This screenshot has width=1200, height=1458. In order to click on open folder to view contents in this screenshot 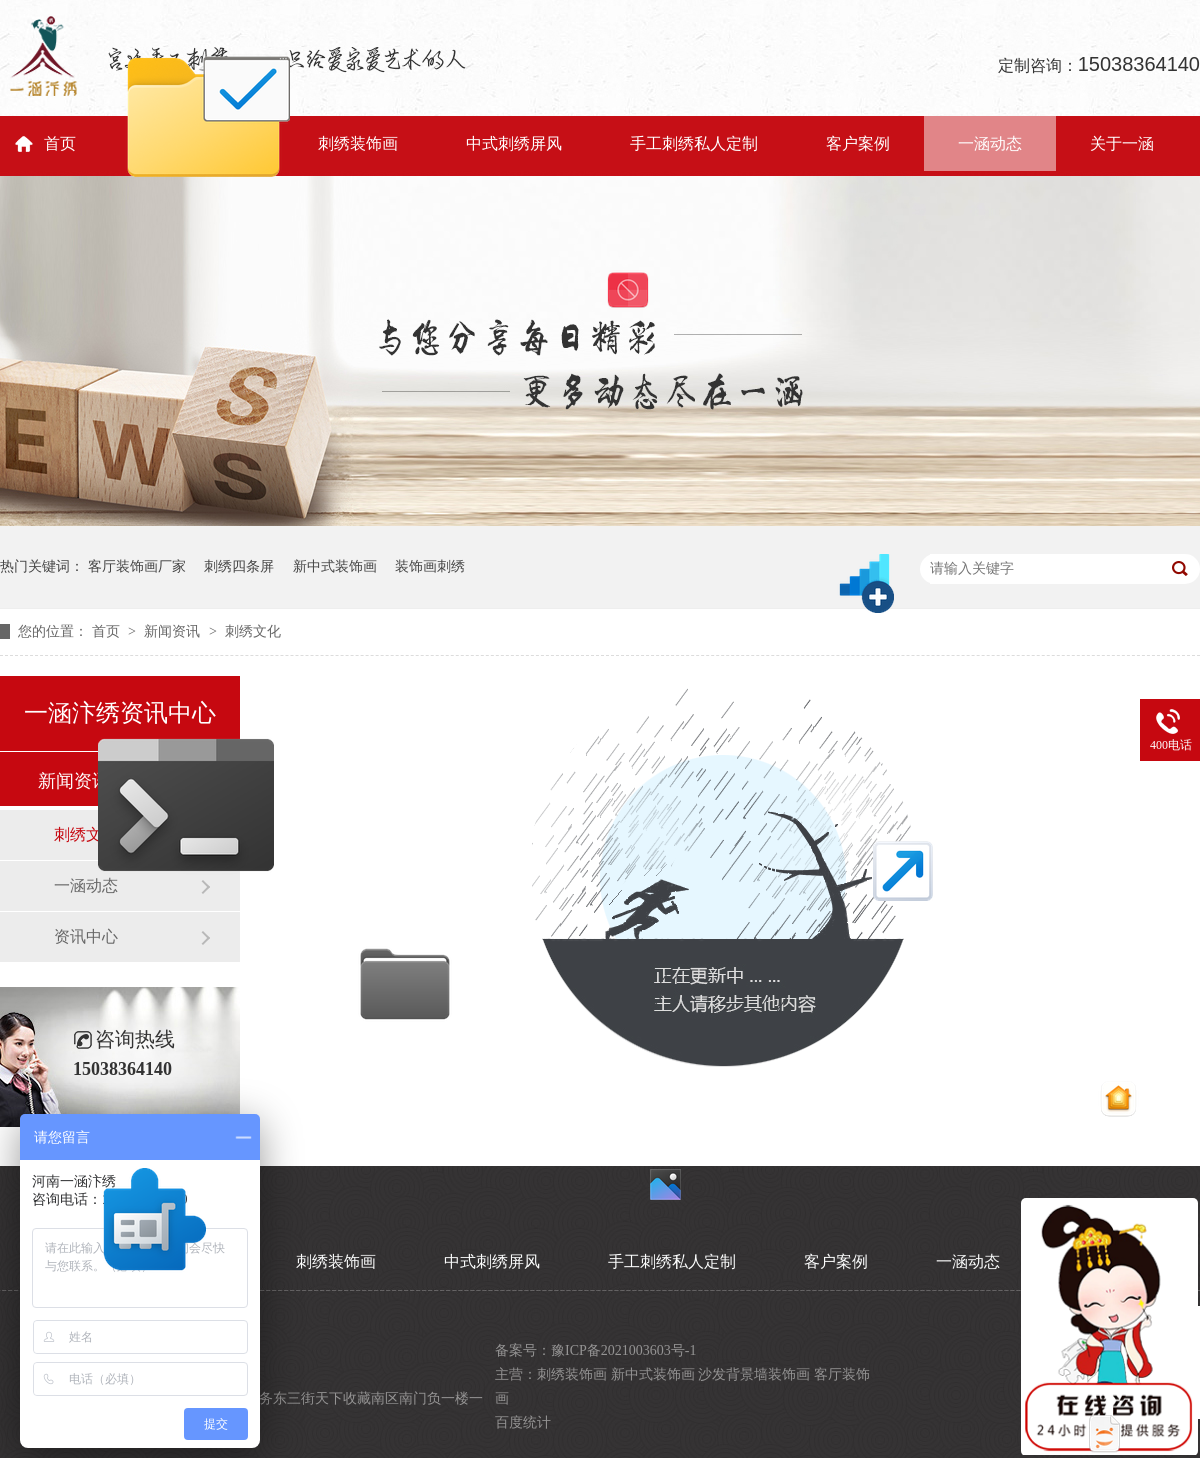, I will do `click(405, 984)`.